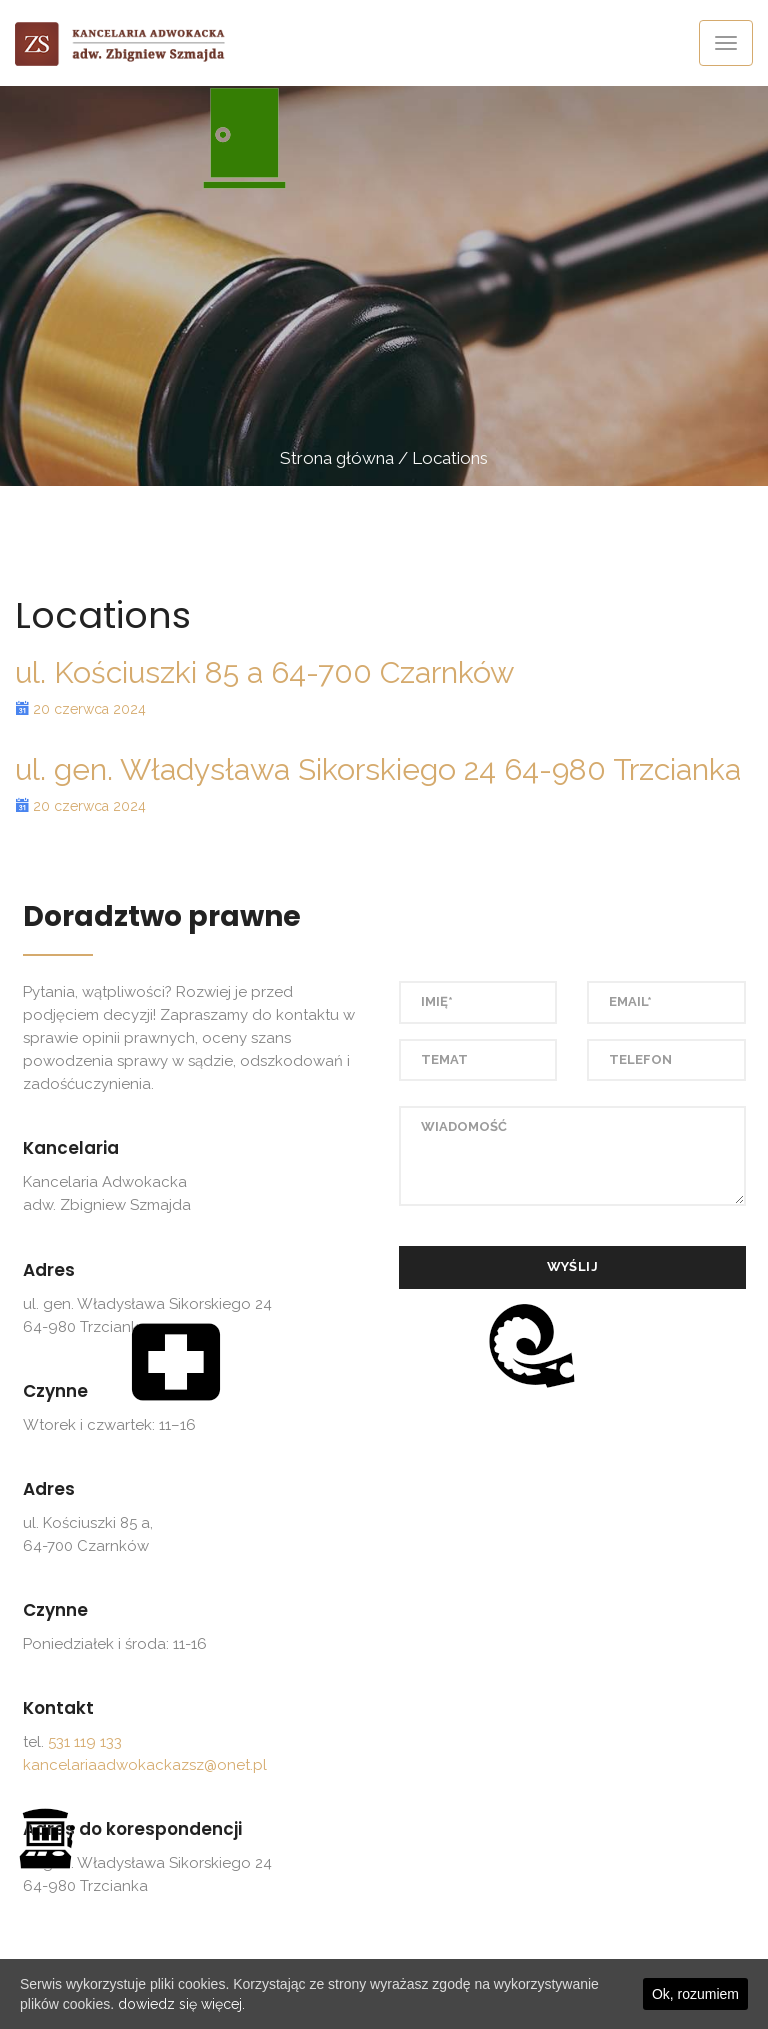  I want to click on access dragon or mythical creature content, so click(531, 1346).